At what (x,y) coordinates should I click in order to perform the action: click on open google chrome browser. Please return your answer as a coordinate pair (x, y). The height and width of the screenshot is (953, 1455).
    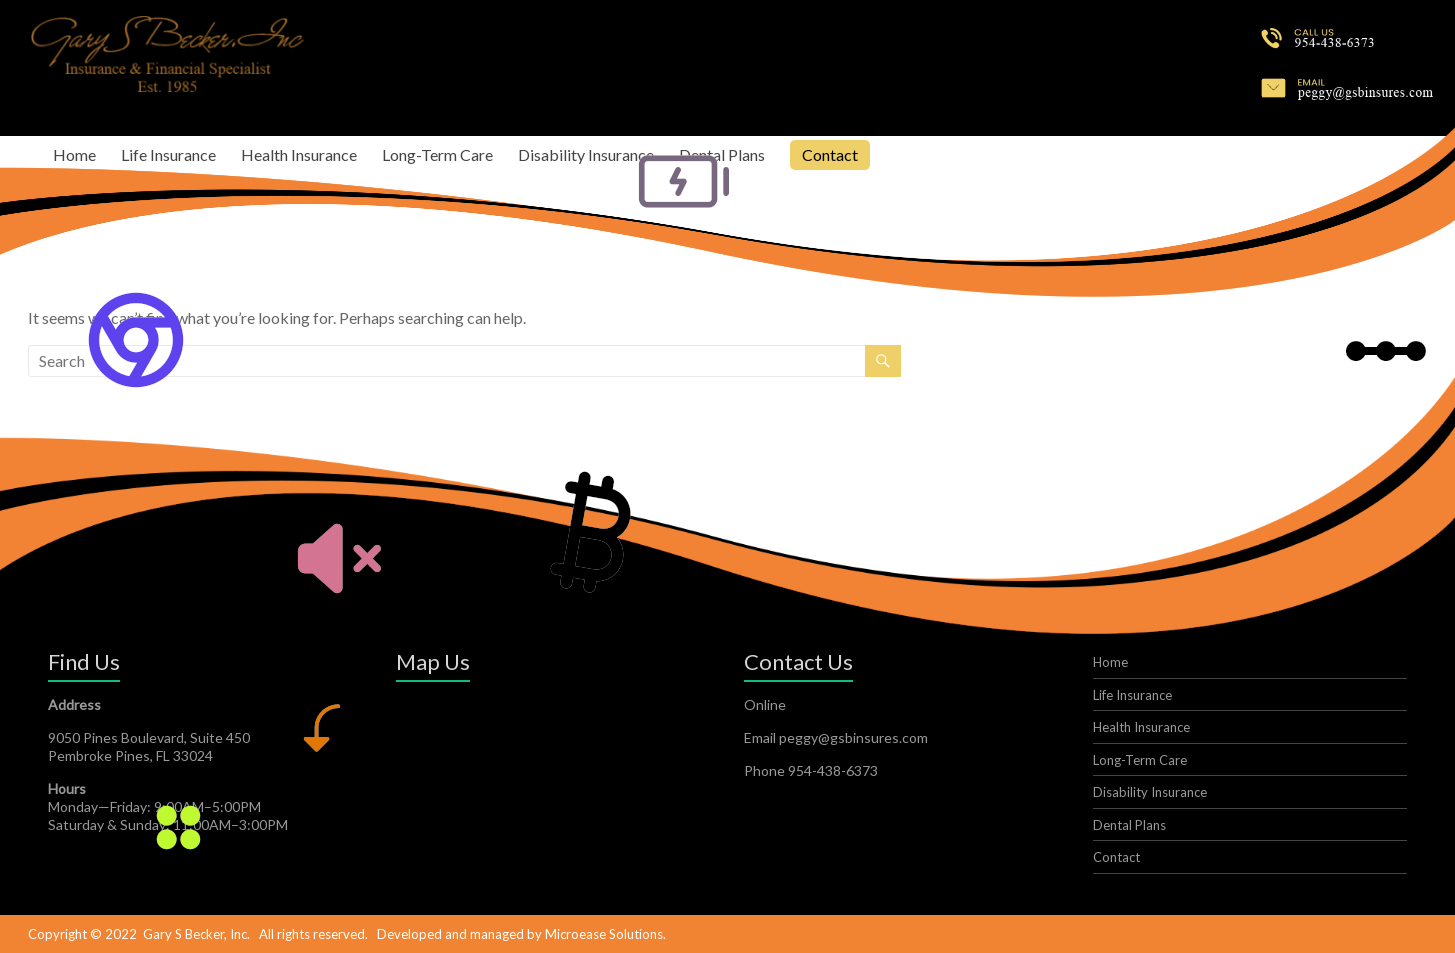
    Looking at the image, I should click on (136, 340).